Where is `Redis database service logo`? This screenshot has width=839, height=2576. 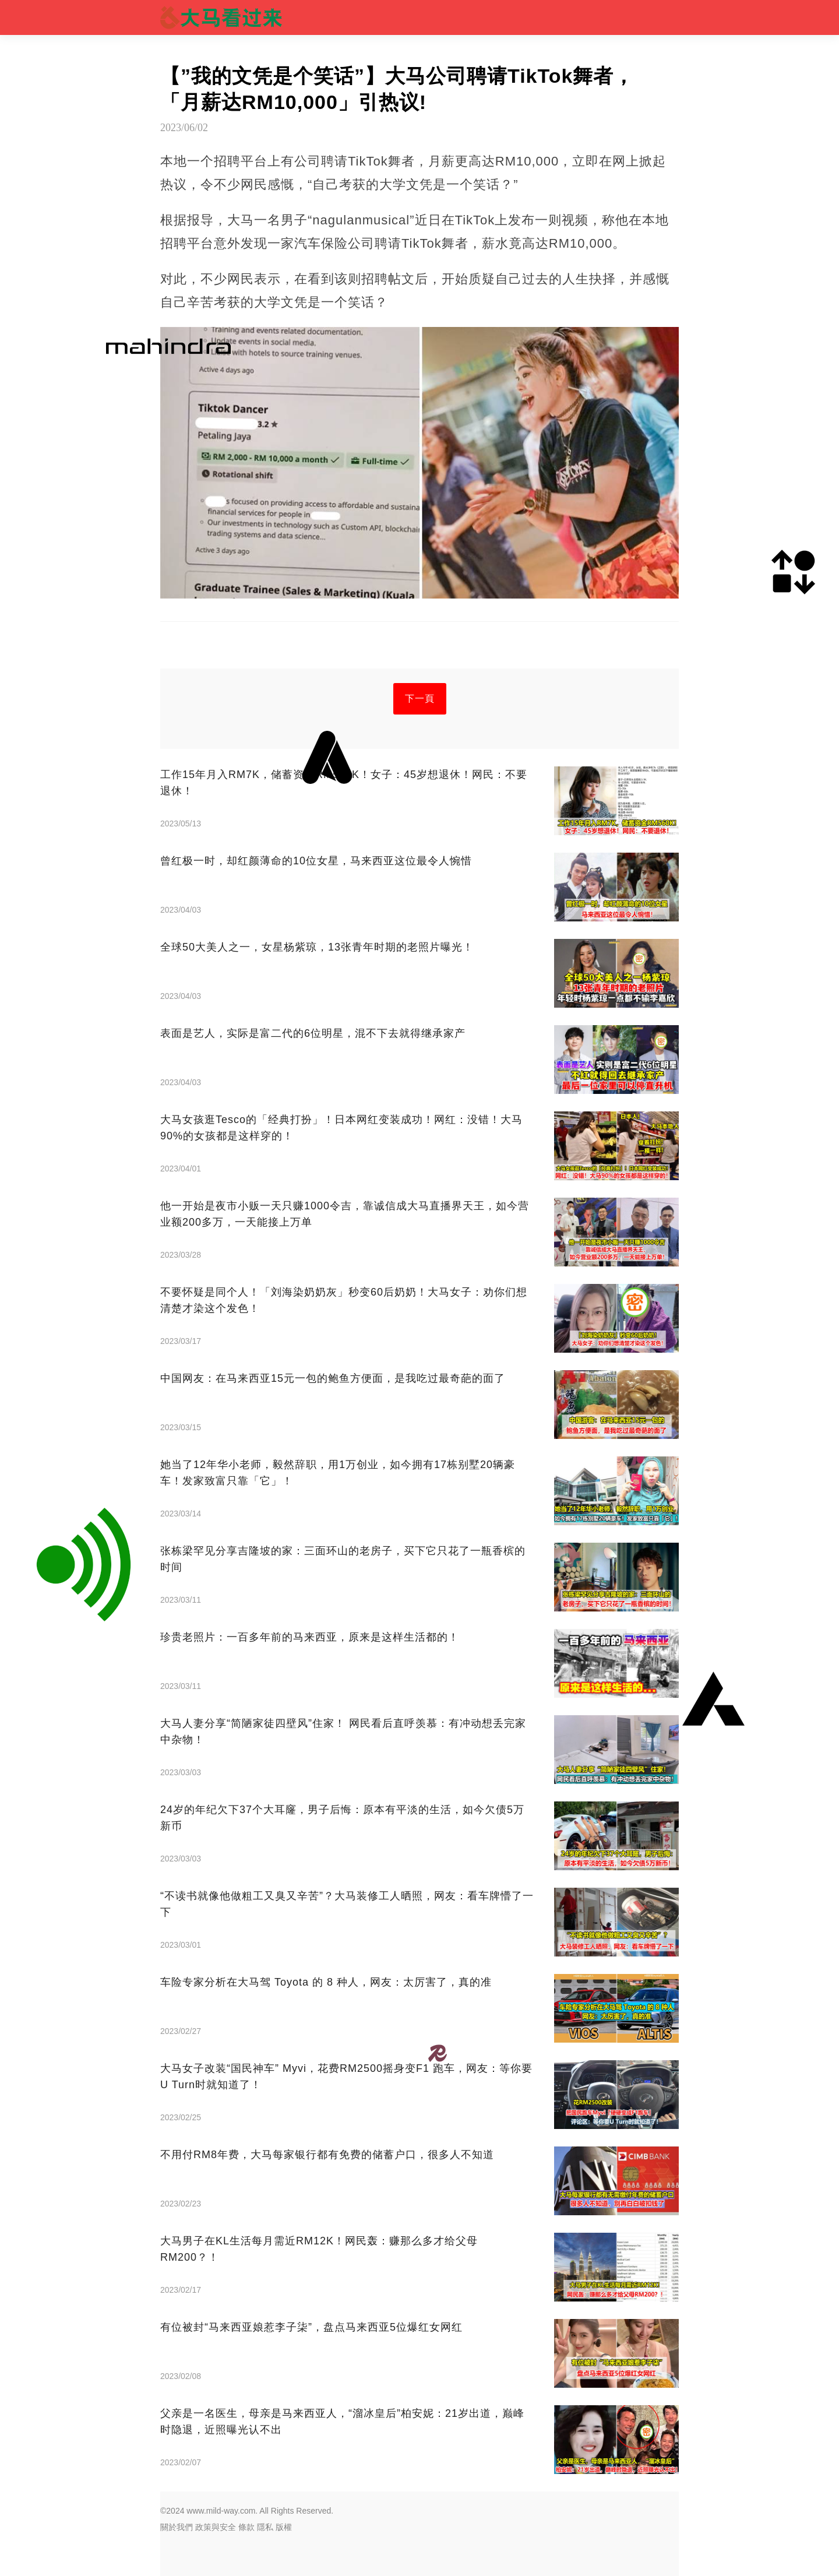 Redis database service logo is located at coordinates (438, 2053).